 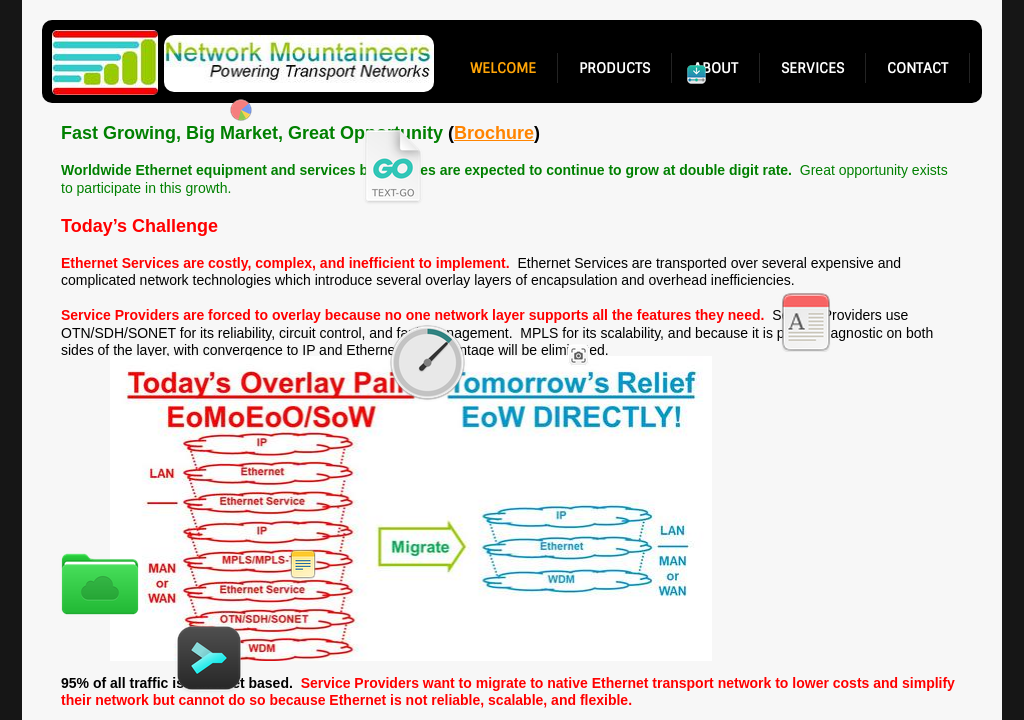 I want to click on open the ubiquity installer application, so click(x=696, y=74).